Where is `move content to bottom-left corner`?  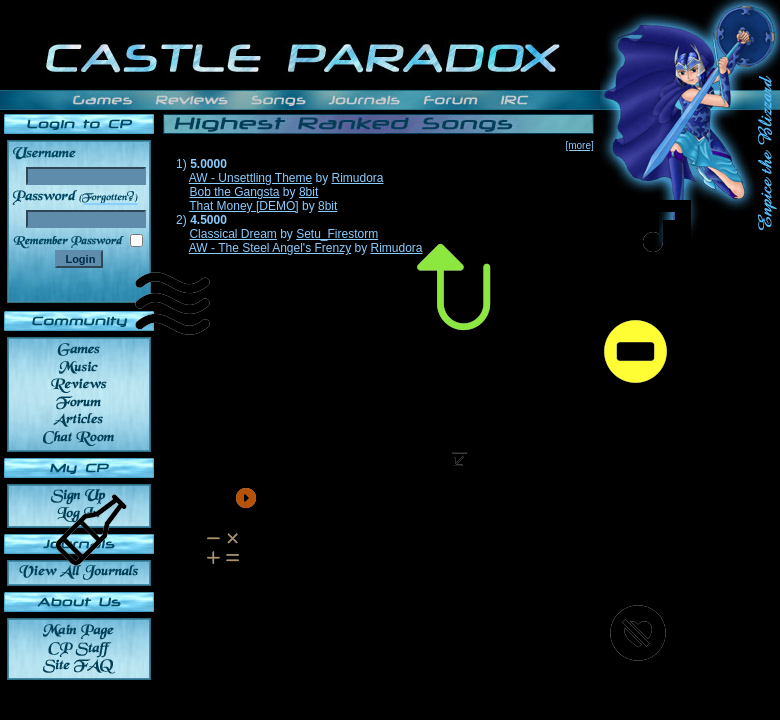
move content to bottom-left corner is located at coordinates (459, 459).